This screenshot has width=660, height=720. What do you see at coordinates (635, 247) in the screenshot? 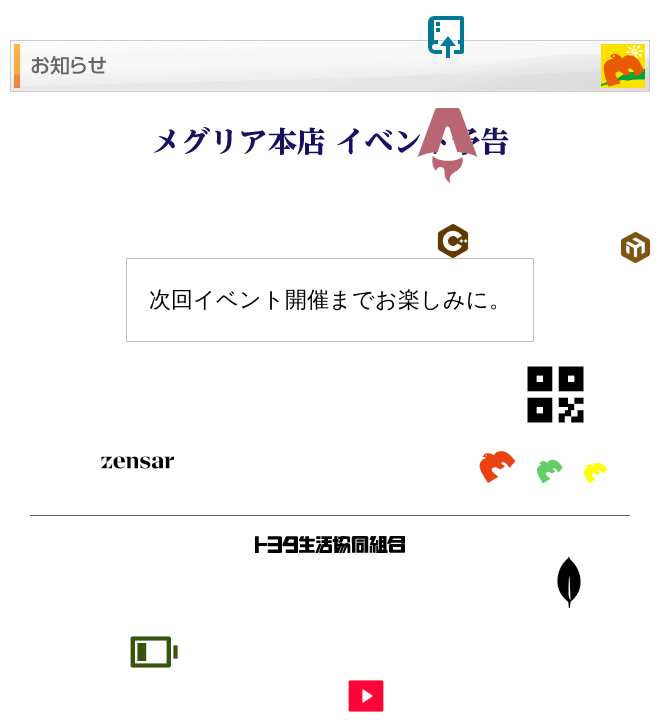
I see `mikrotik brand logo` at bounding box center [635, 247].